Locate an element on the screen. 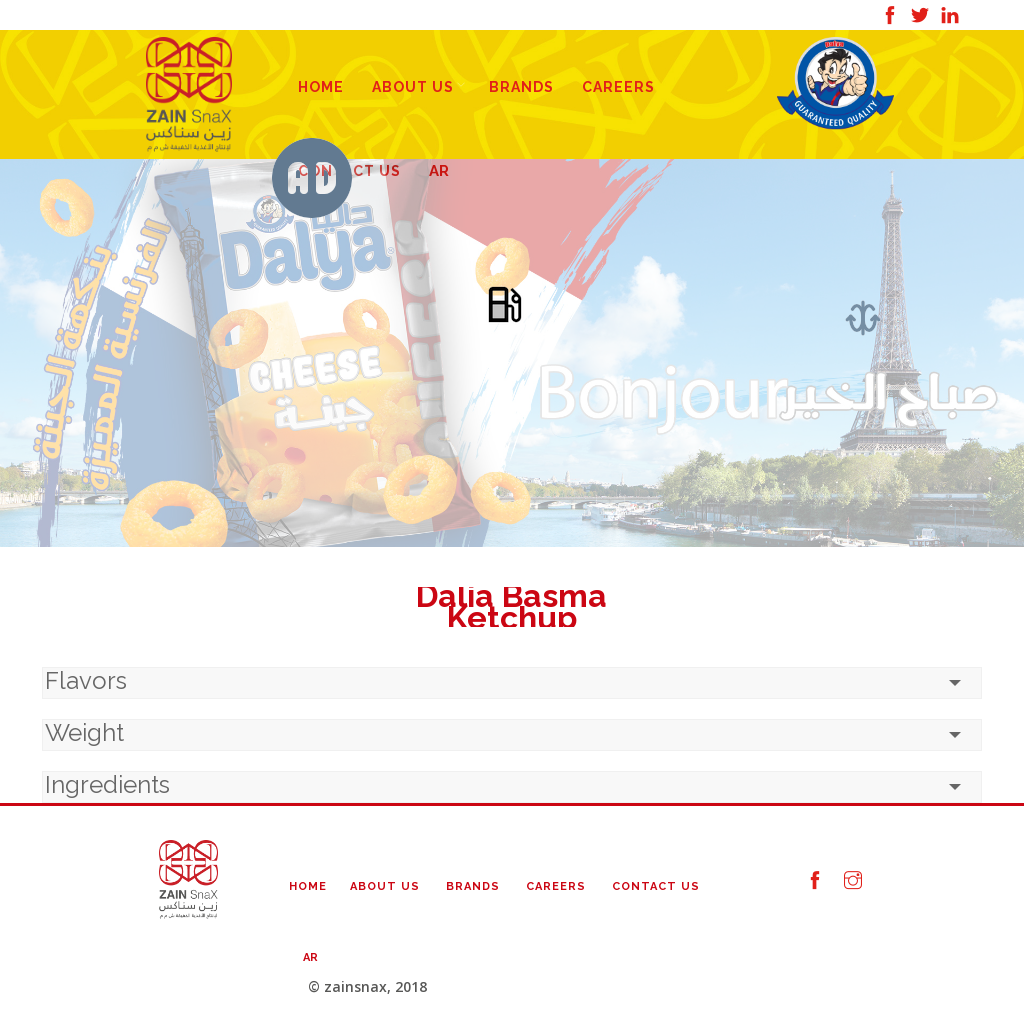 The width and height of the screenshot is (1024, 1027). toggle magnetic snap or alignment is located at coordinates (863, 318).